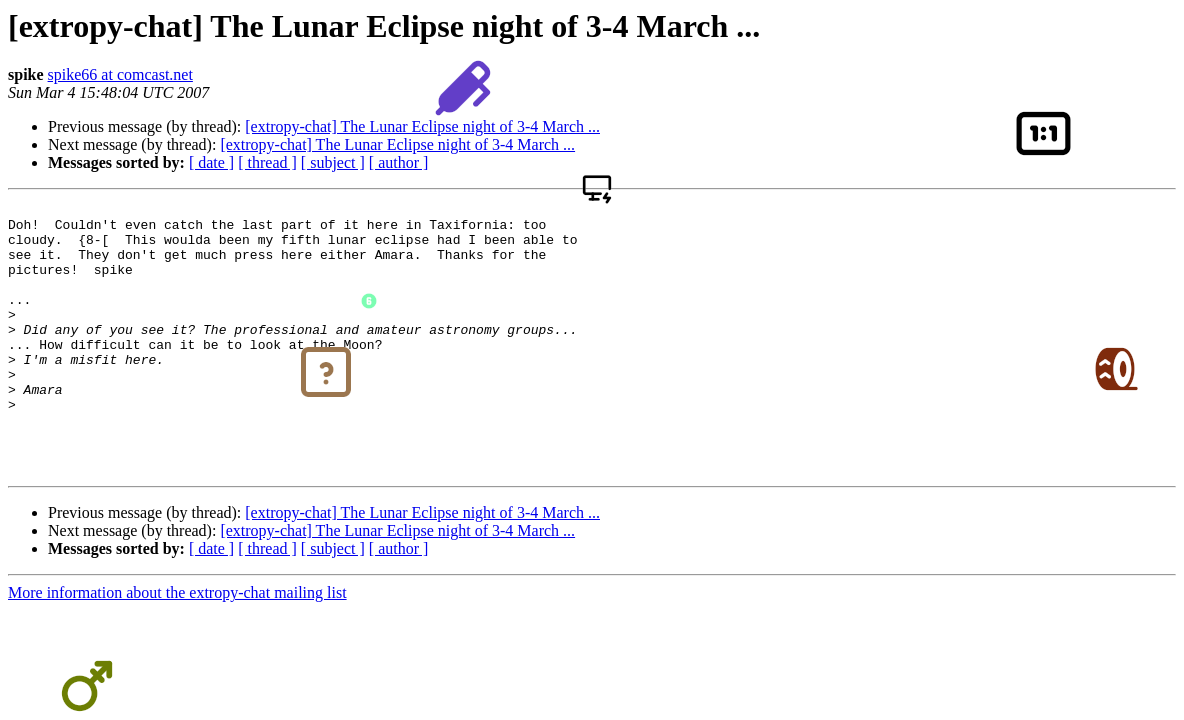 The height and width of the screenshot is (720, 1184). I want to click on desktop power or energy settings, so click(597, 188).